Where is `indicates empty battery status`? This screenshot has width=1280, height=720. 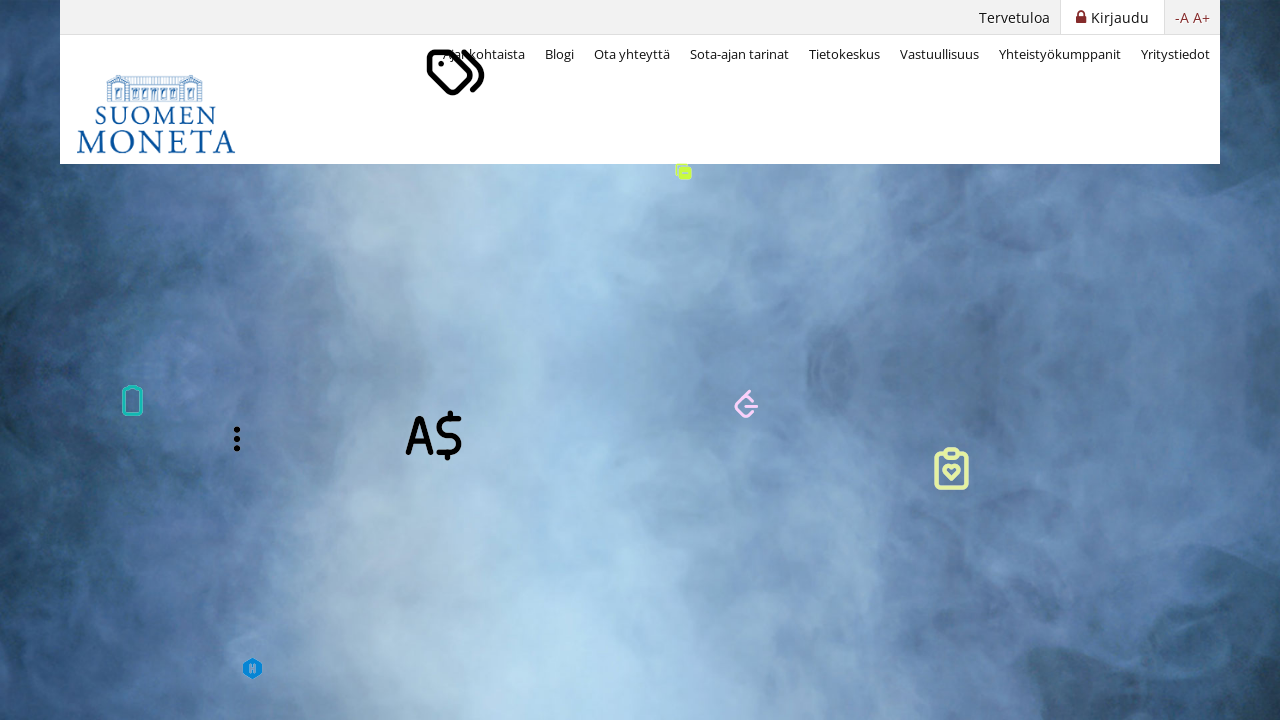 indicates empty battery status is located at coordinates (132, 400).